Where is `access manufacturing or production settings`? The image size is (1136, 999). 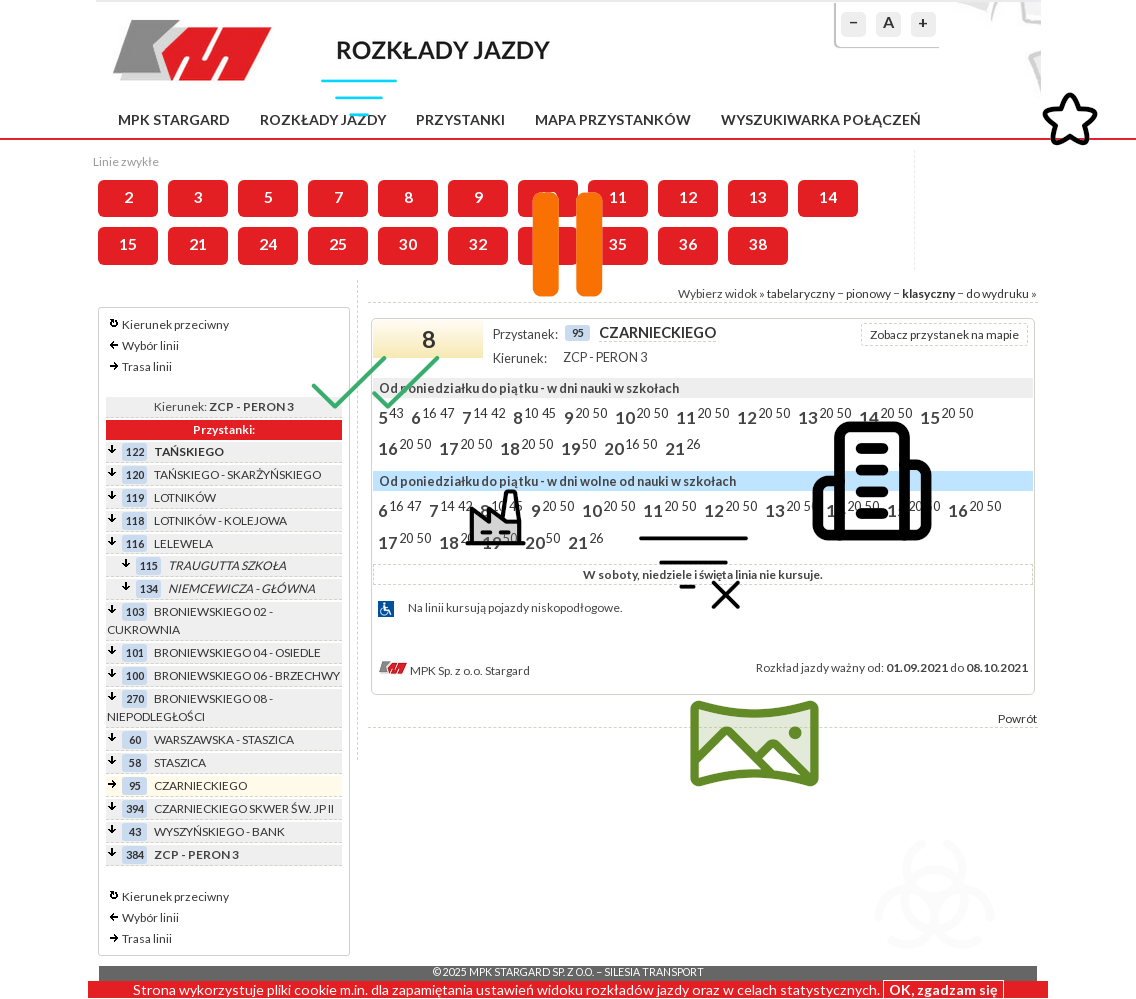
access manufacturing or production settings is located at coordinates (495, 519).